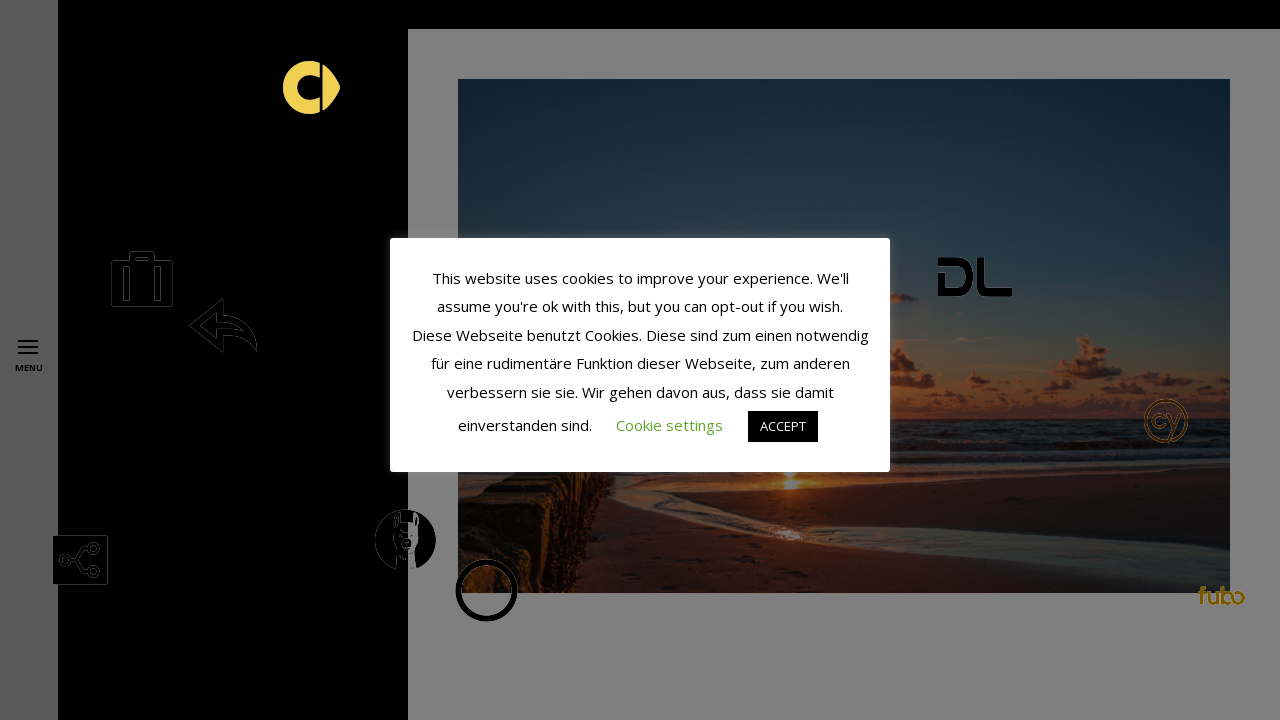 This screenshot has height=720, width=1280. Describe the element at coordinates (226, 325) in the screenshot. I see `reply to a message or email` at that location.